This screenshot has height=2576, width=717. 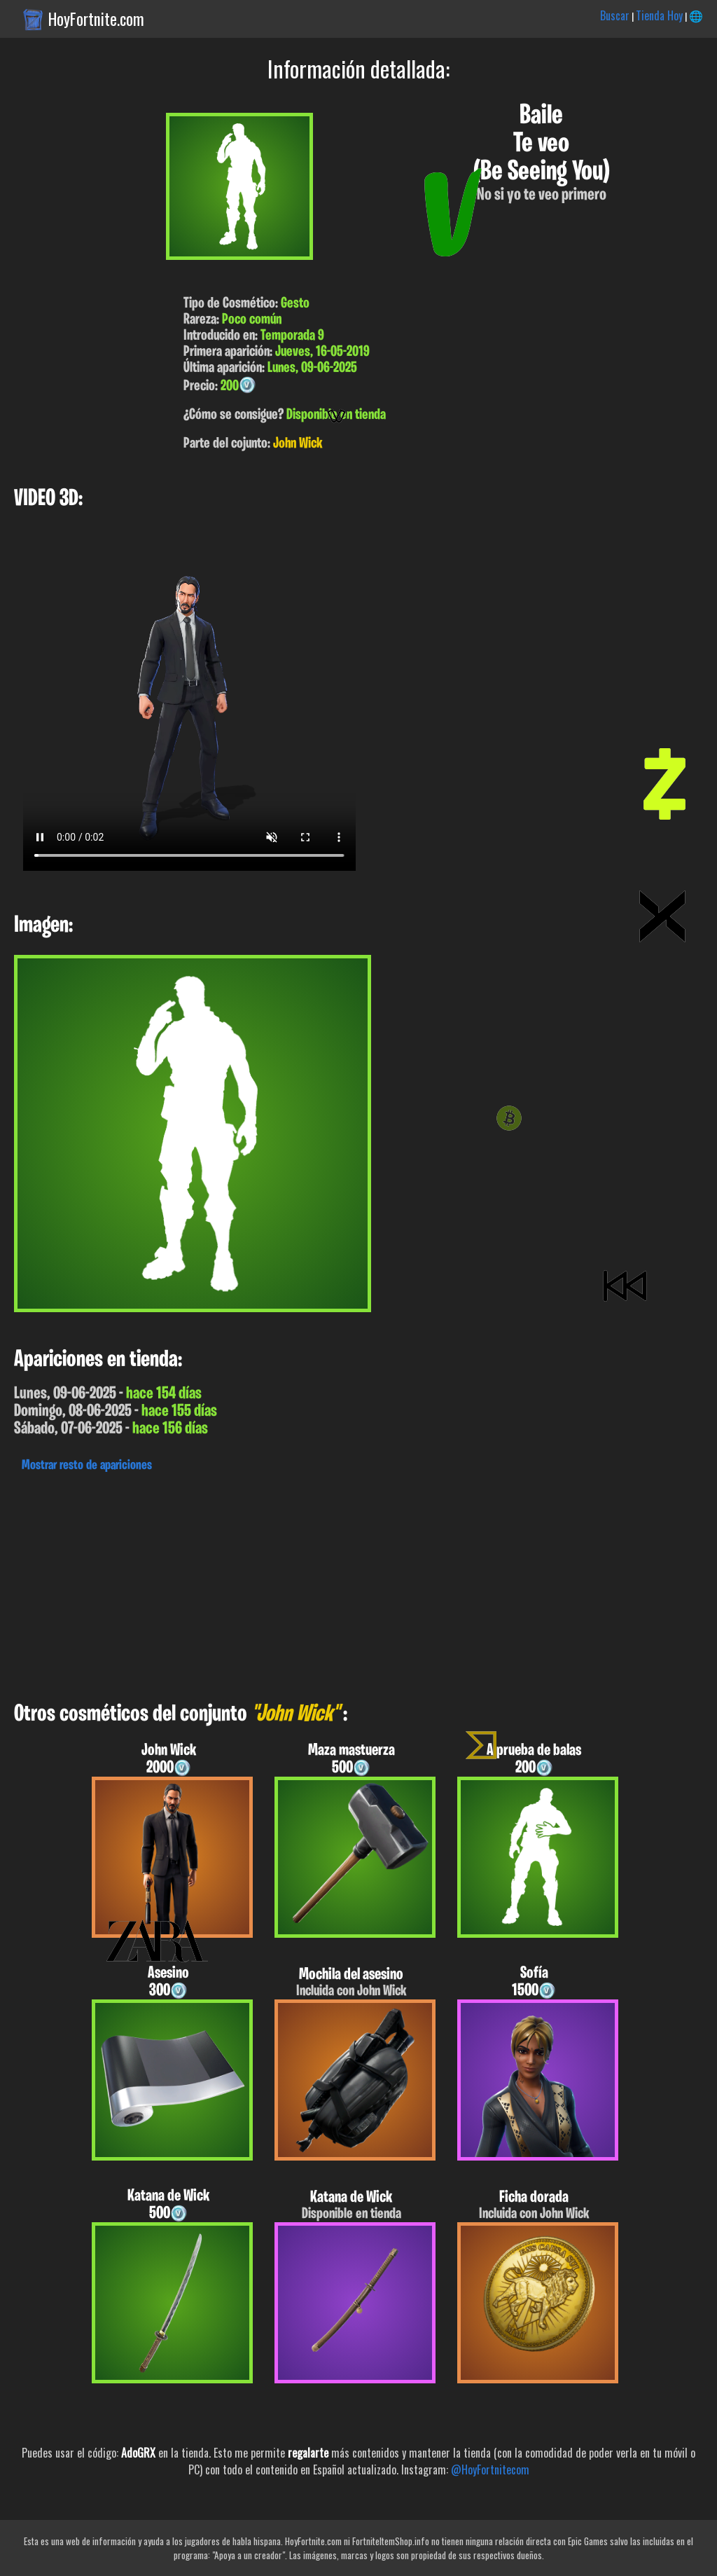 I want to click on visit the Zara website or app, so click(x=157, y=1941).